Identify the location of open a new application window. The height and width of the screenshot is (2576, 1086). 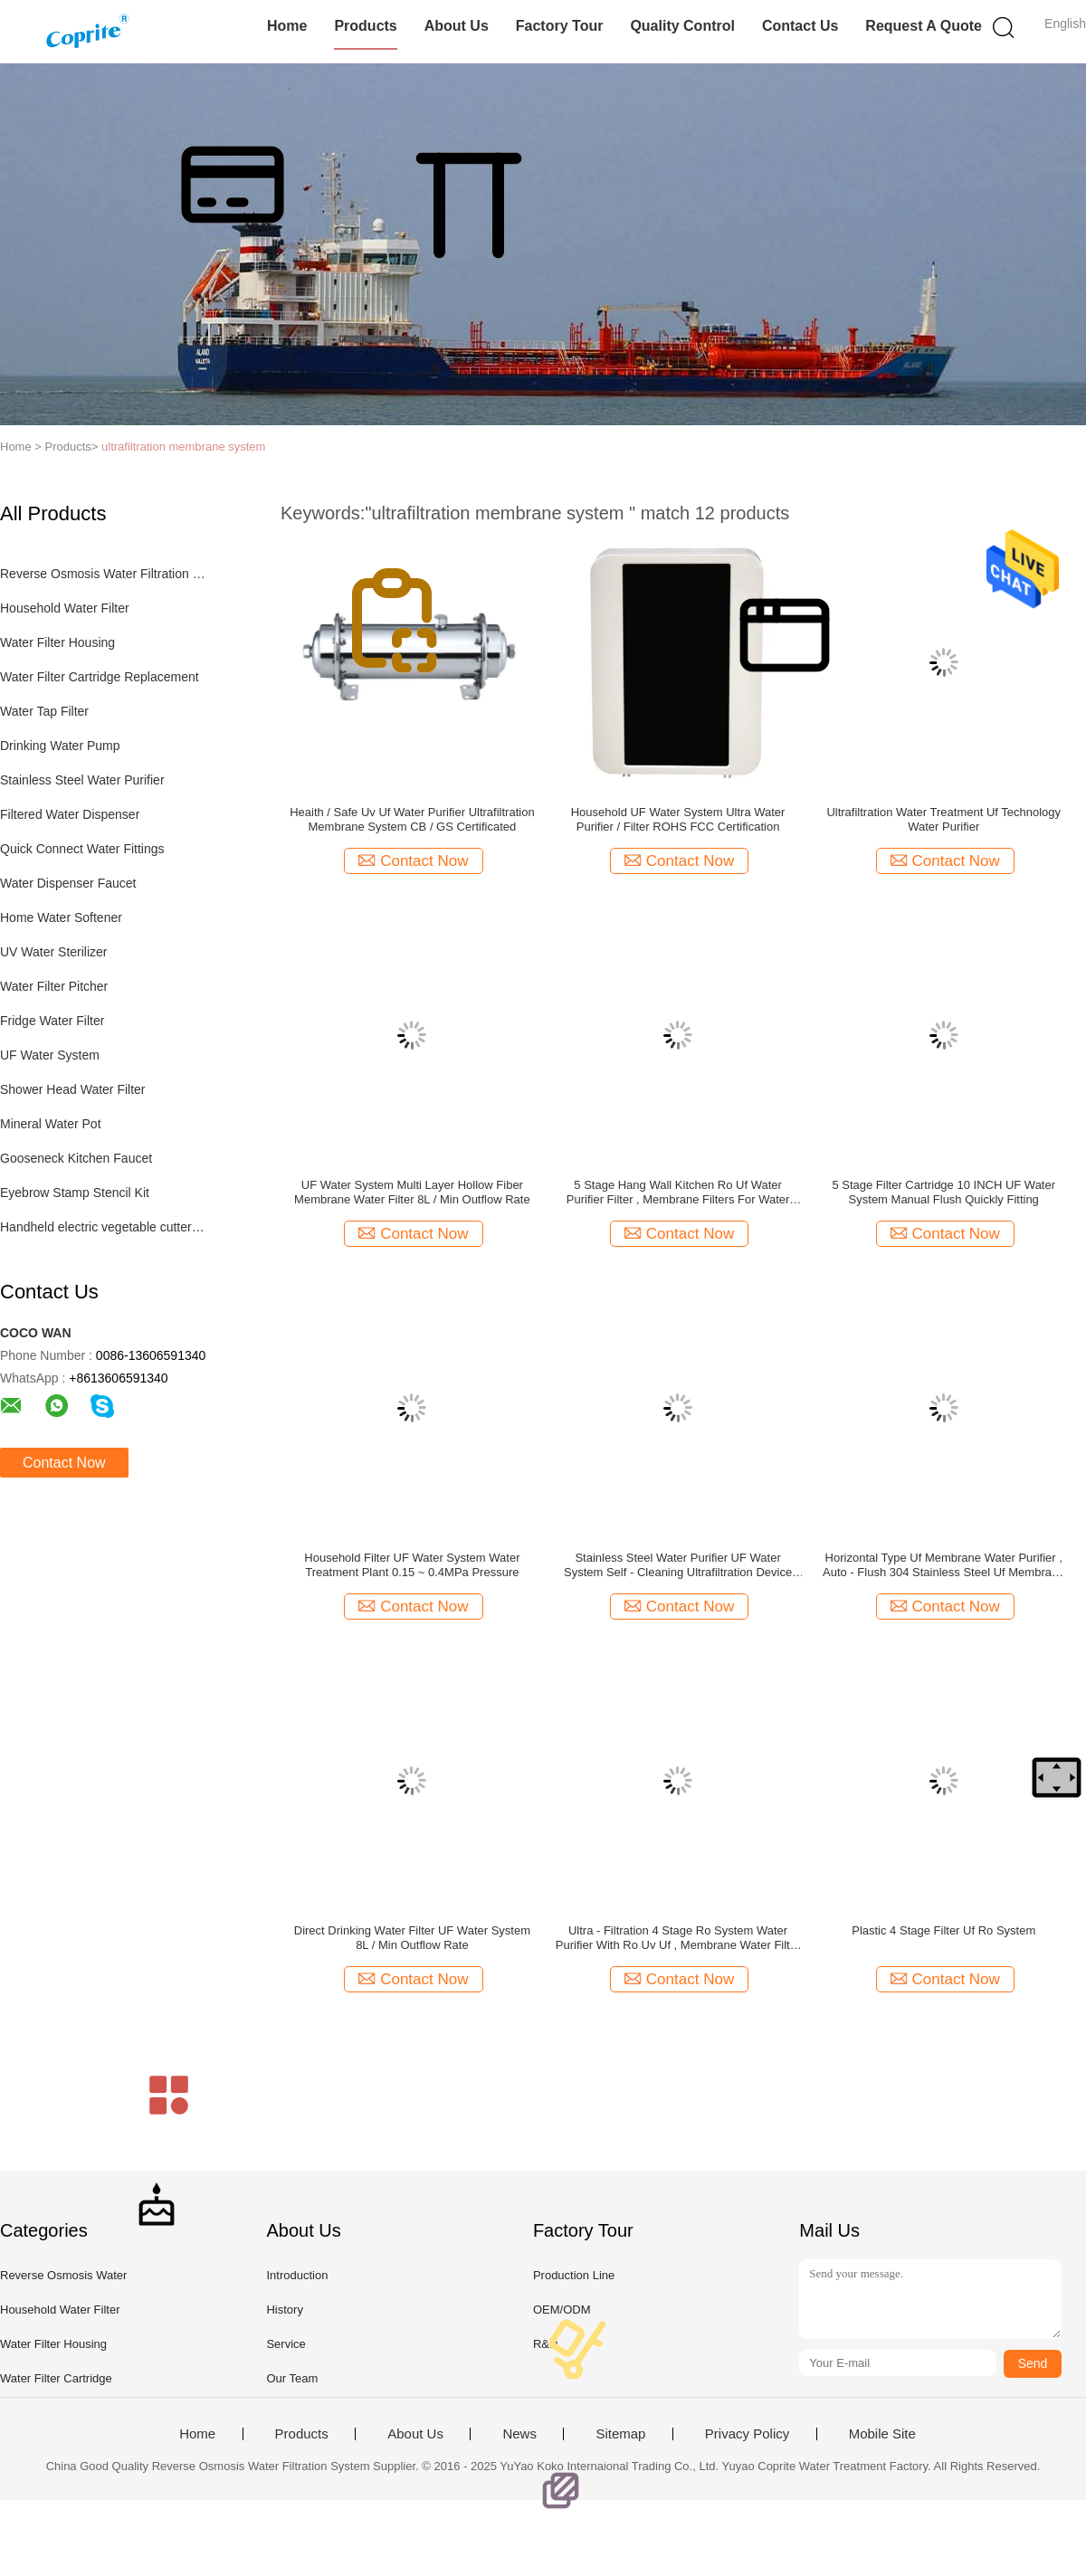
(785, 635).